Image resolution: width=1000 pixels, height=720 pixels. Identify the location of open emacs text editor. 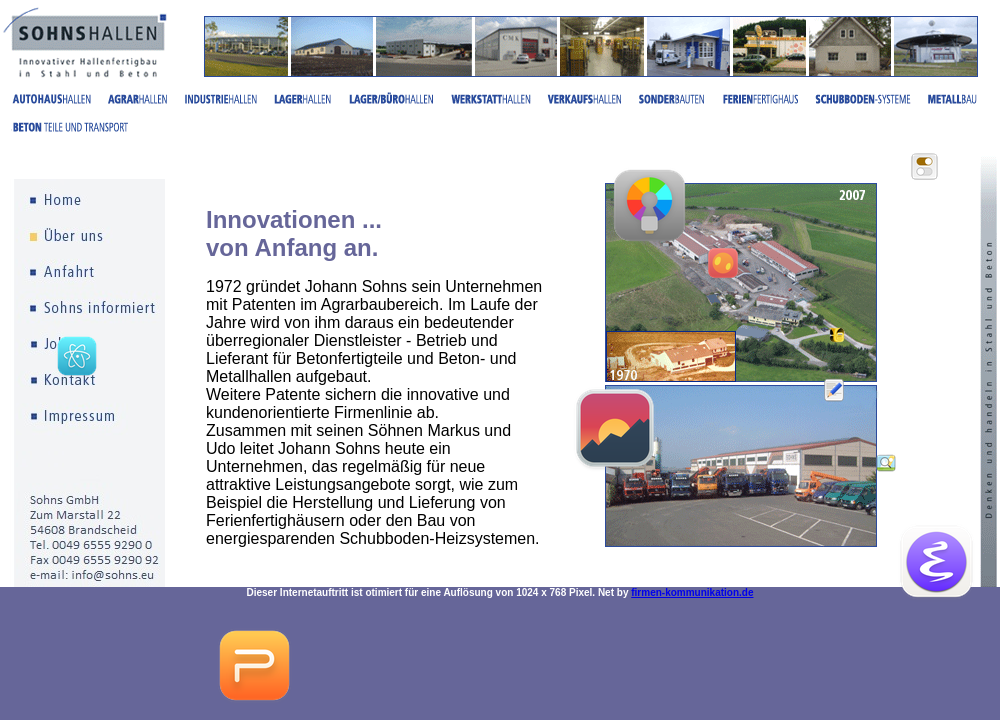
(936, 561).